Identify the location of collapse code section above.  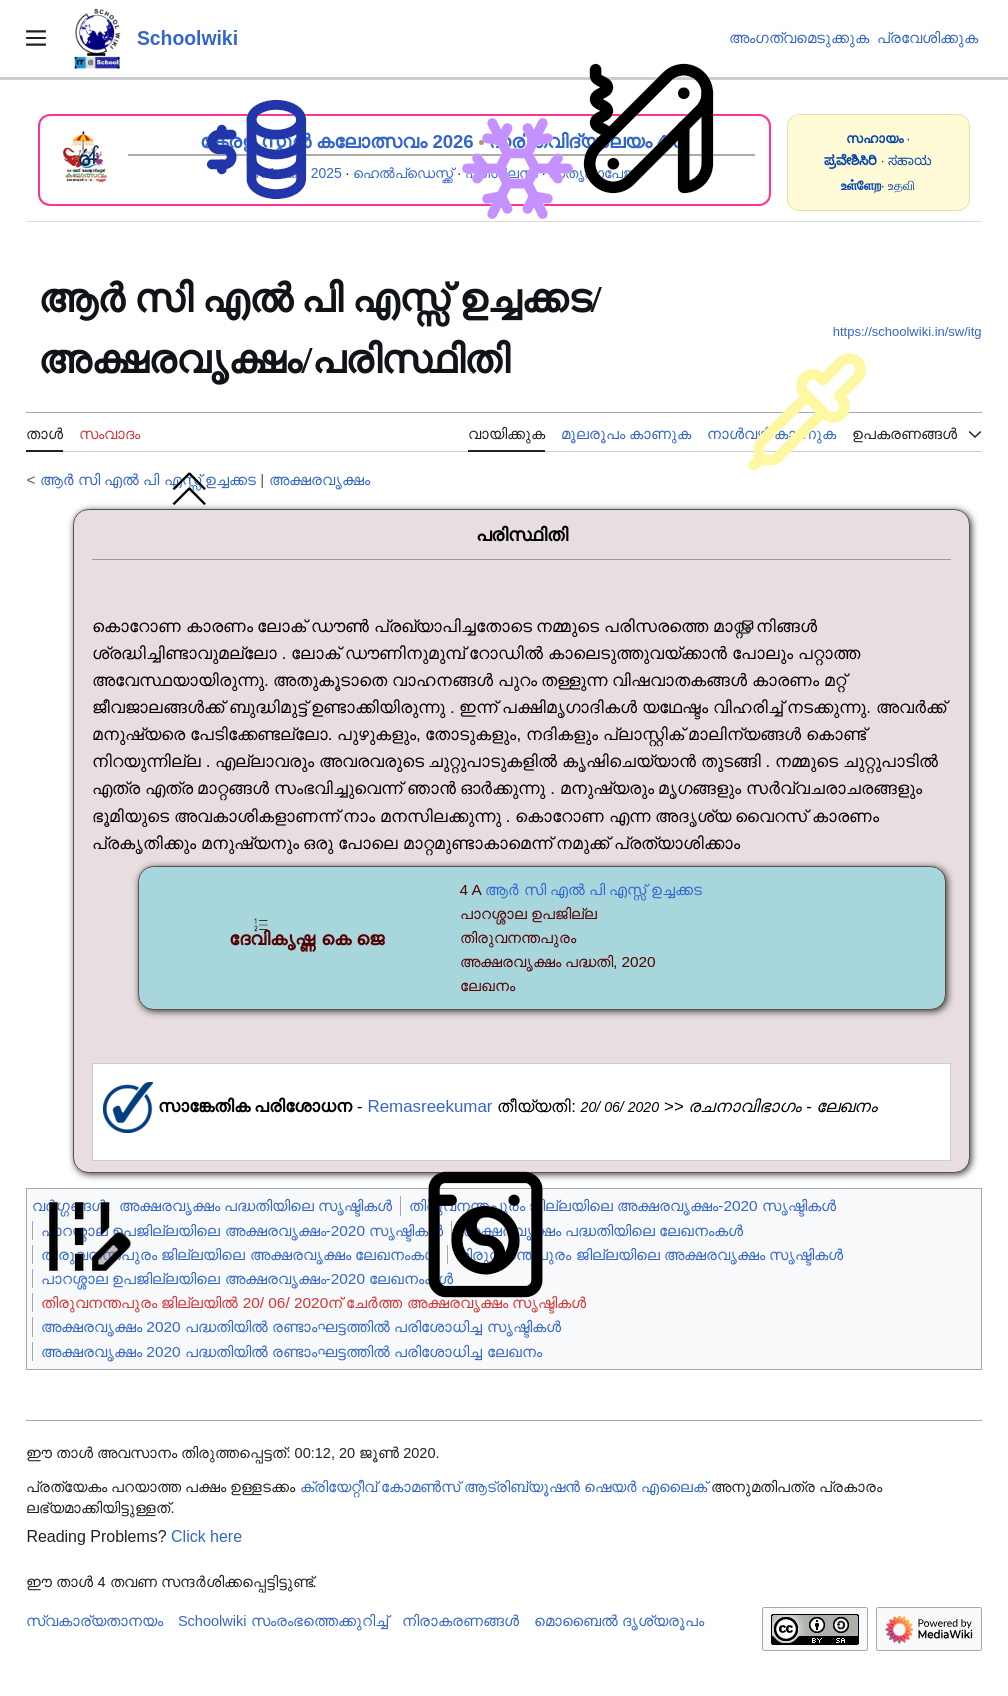
(190, 490).